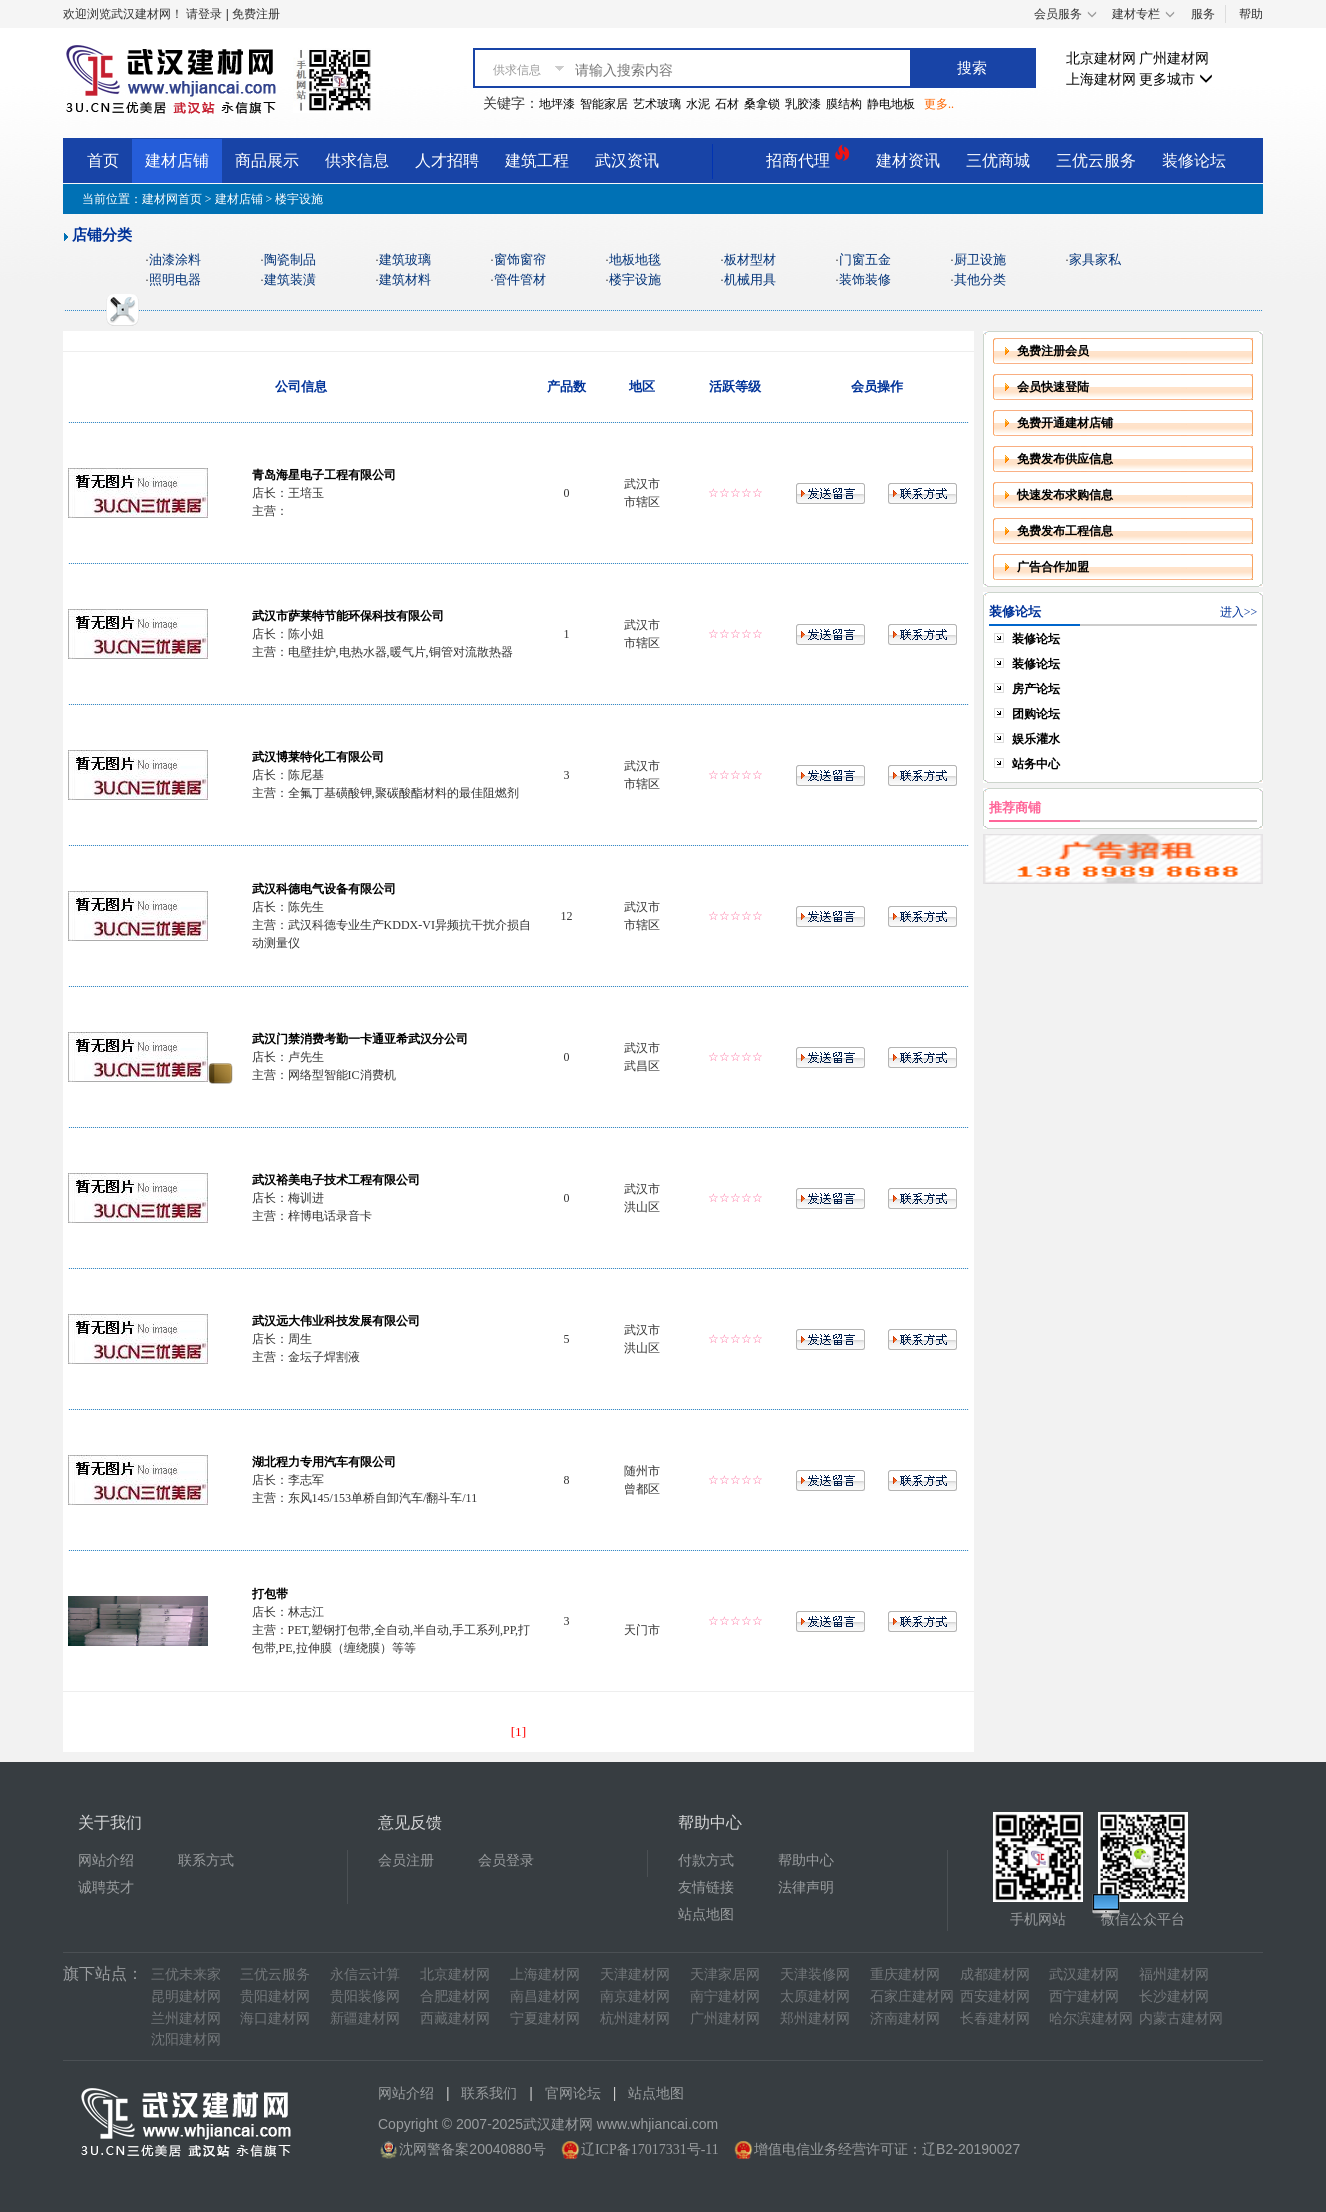  Describe the element at coordinates (1106, 1902) in the screenshot. I see `represents this mac in system preferences or network settings` at that location.